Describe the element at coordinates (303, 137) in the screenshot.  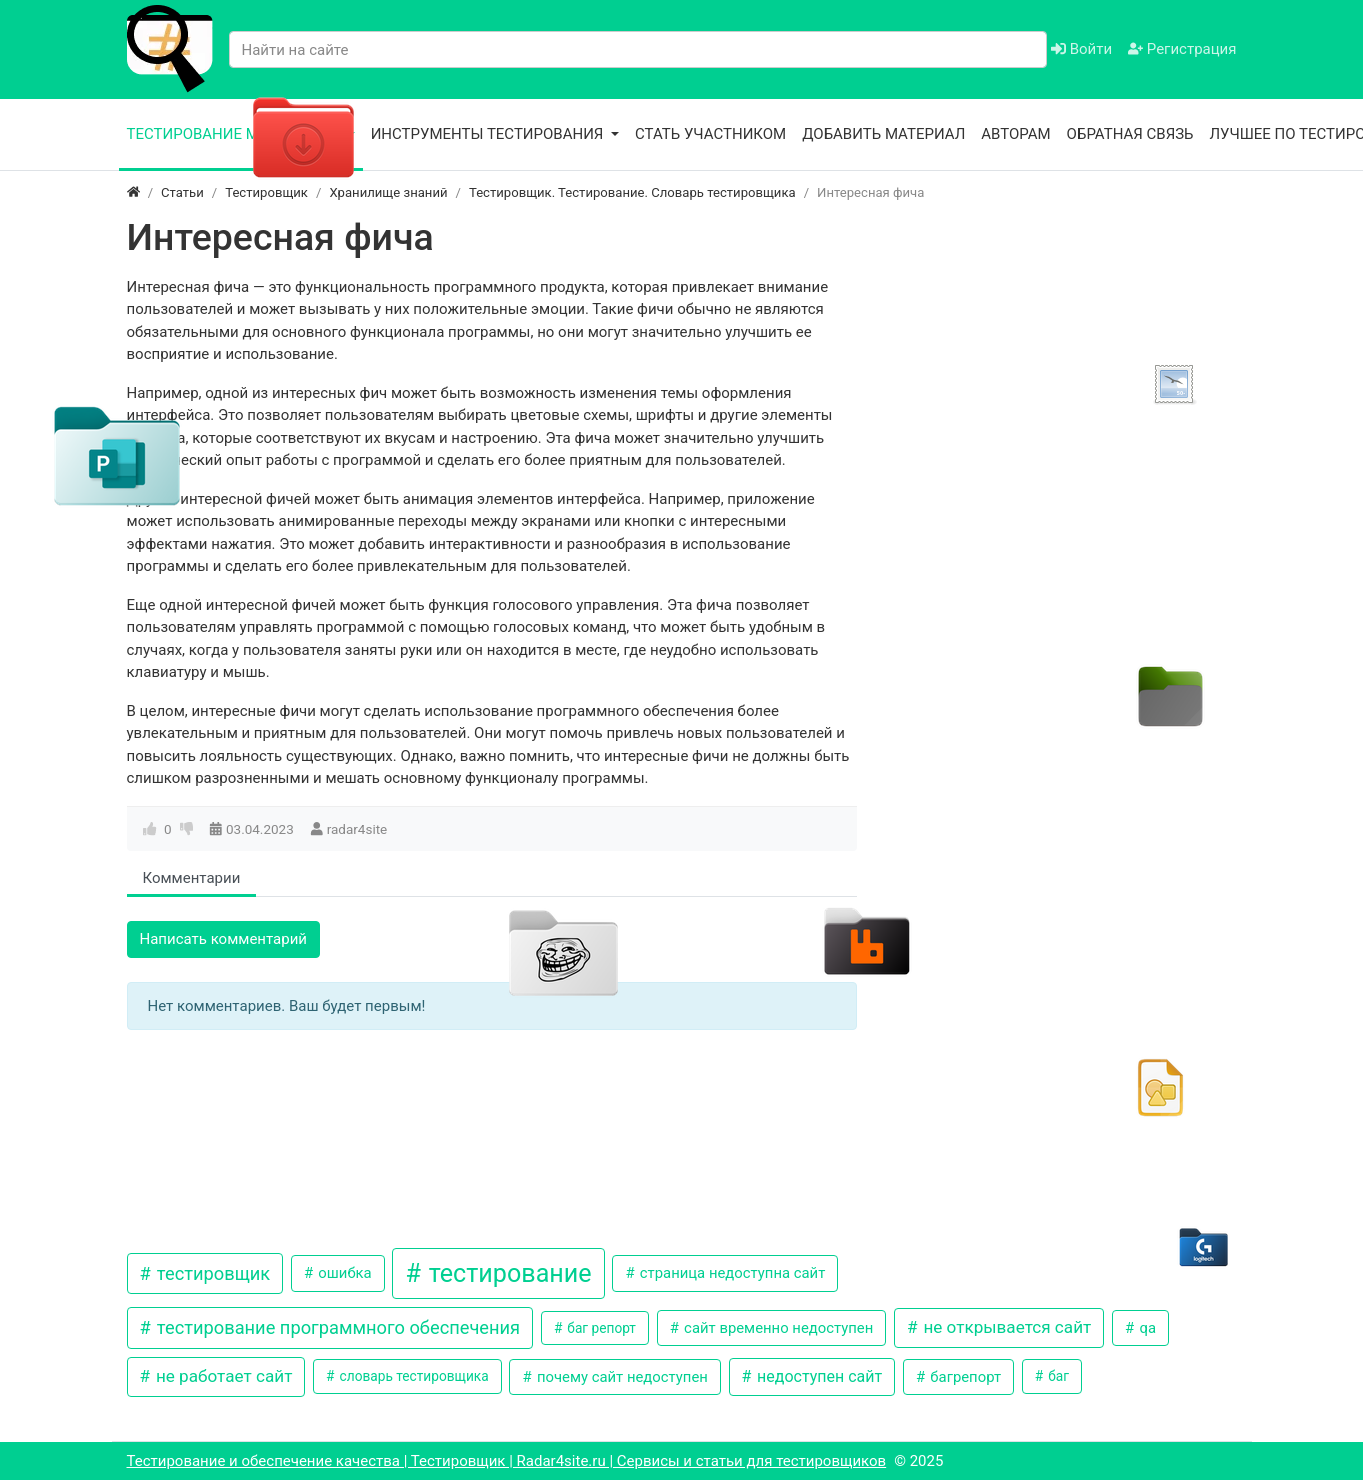
I see `access your downloads folder` at that location.